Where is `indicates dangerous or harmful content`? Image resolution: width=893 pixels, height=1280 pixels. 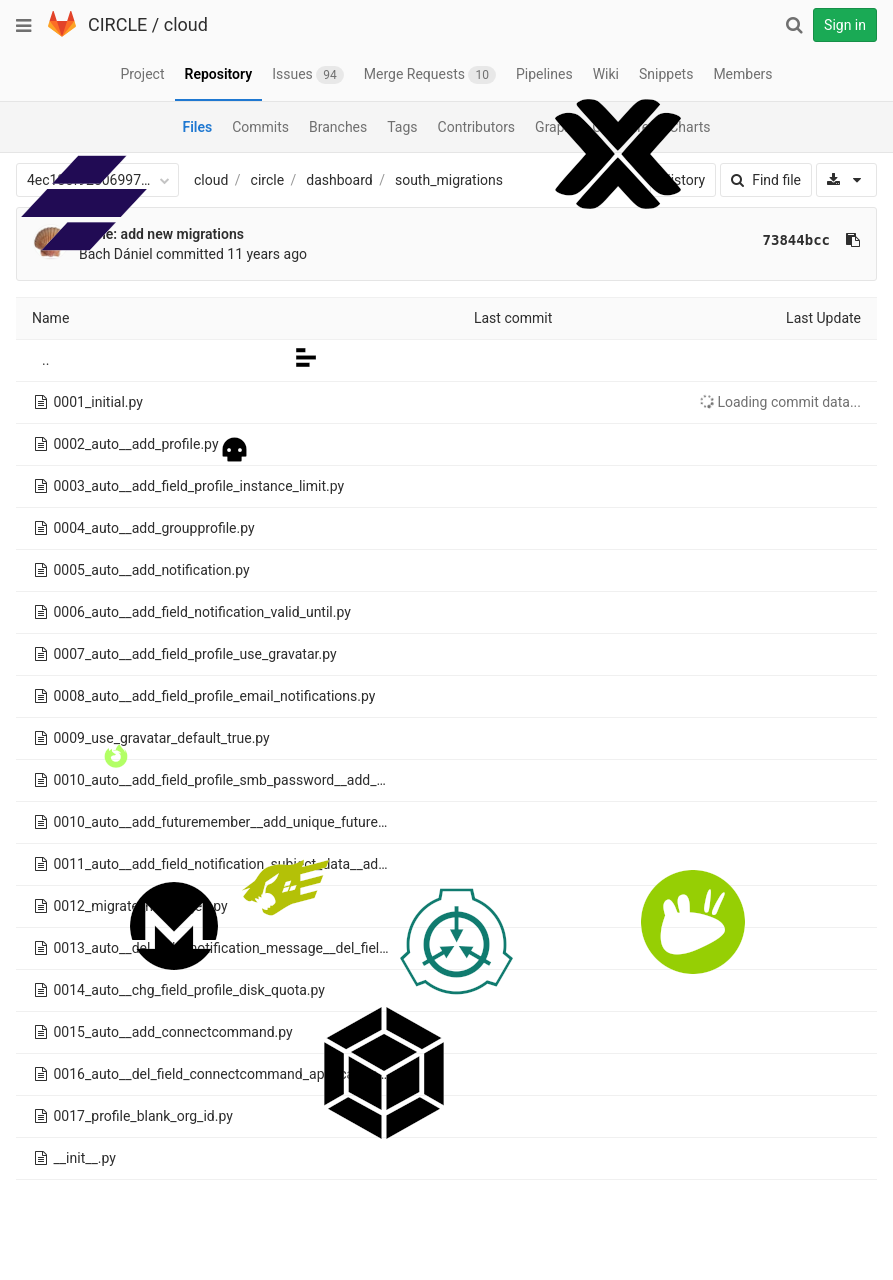 indicates dangerous or harmful content is located at coordinates (234, 449).